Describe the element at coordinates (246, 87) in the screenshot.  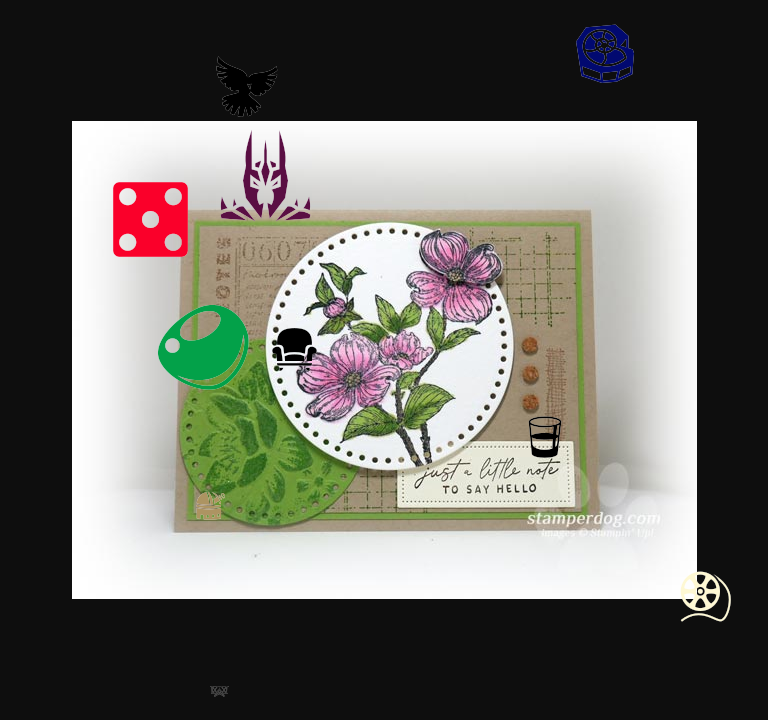
I see `indicates peace or harmony state` at that location.